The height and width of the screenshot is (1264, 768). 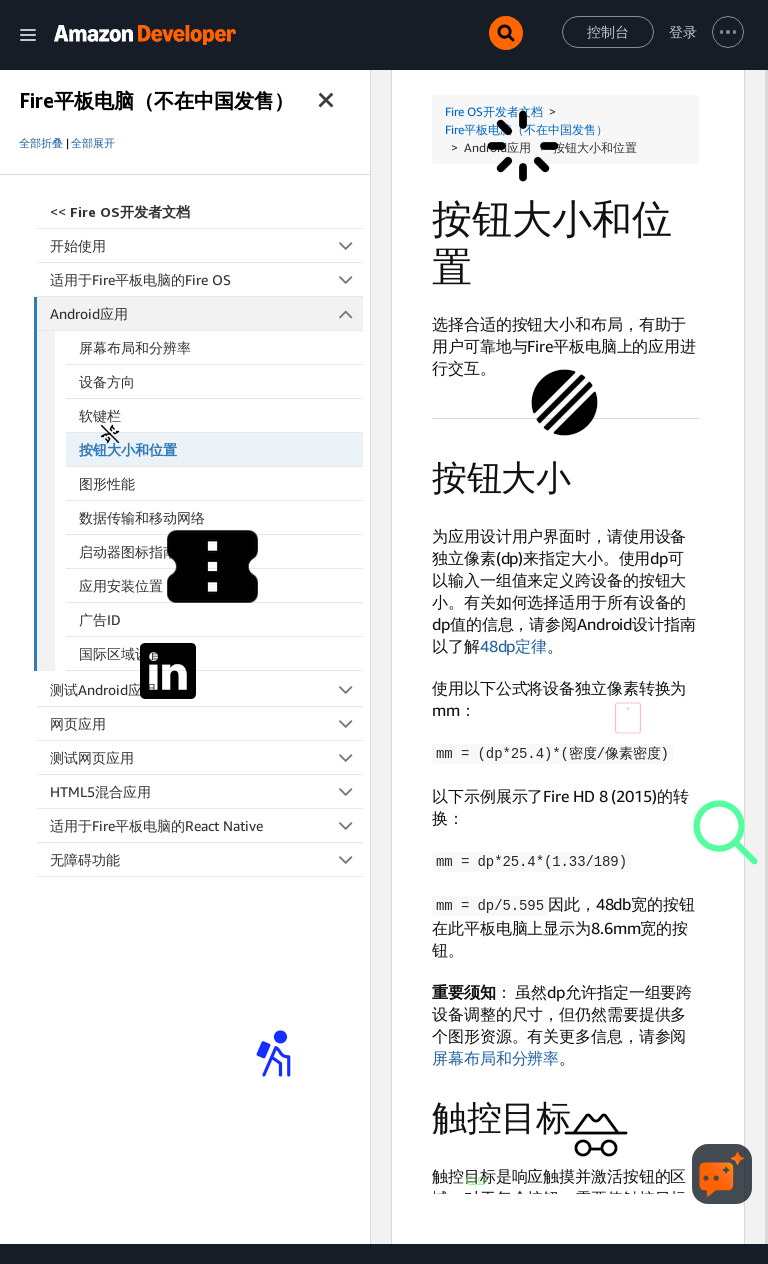 What do you see at coordinates (628, 718) in the screenshot?
I see `access tablet camera settings` at bounding box center [628, 718].